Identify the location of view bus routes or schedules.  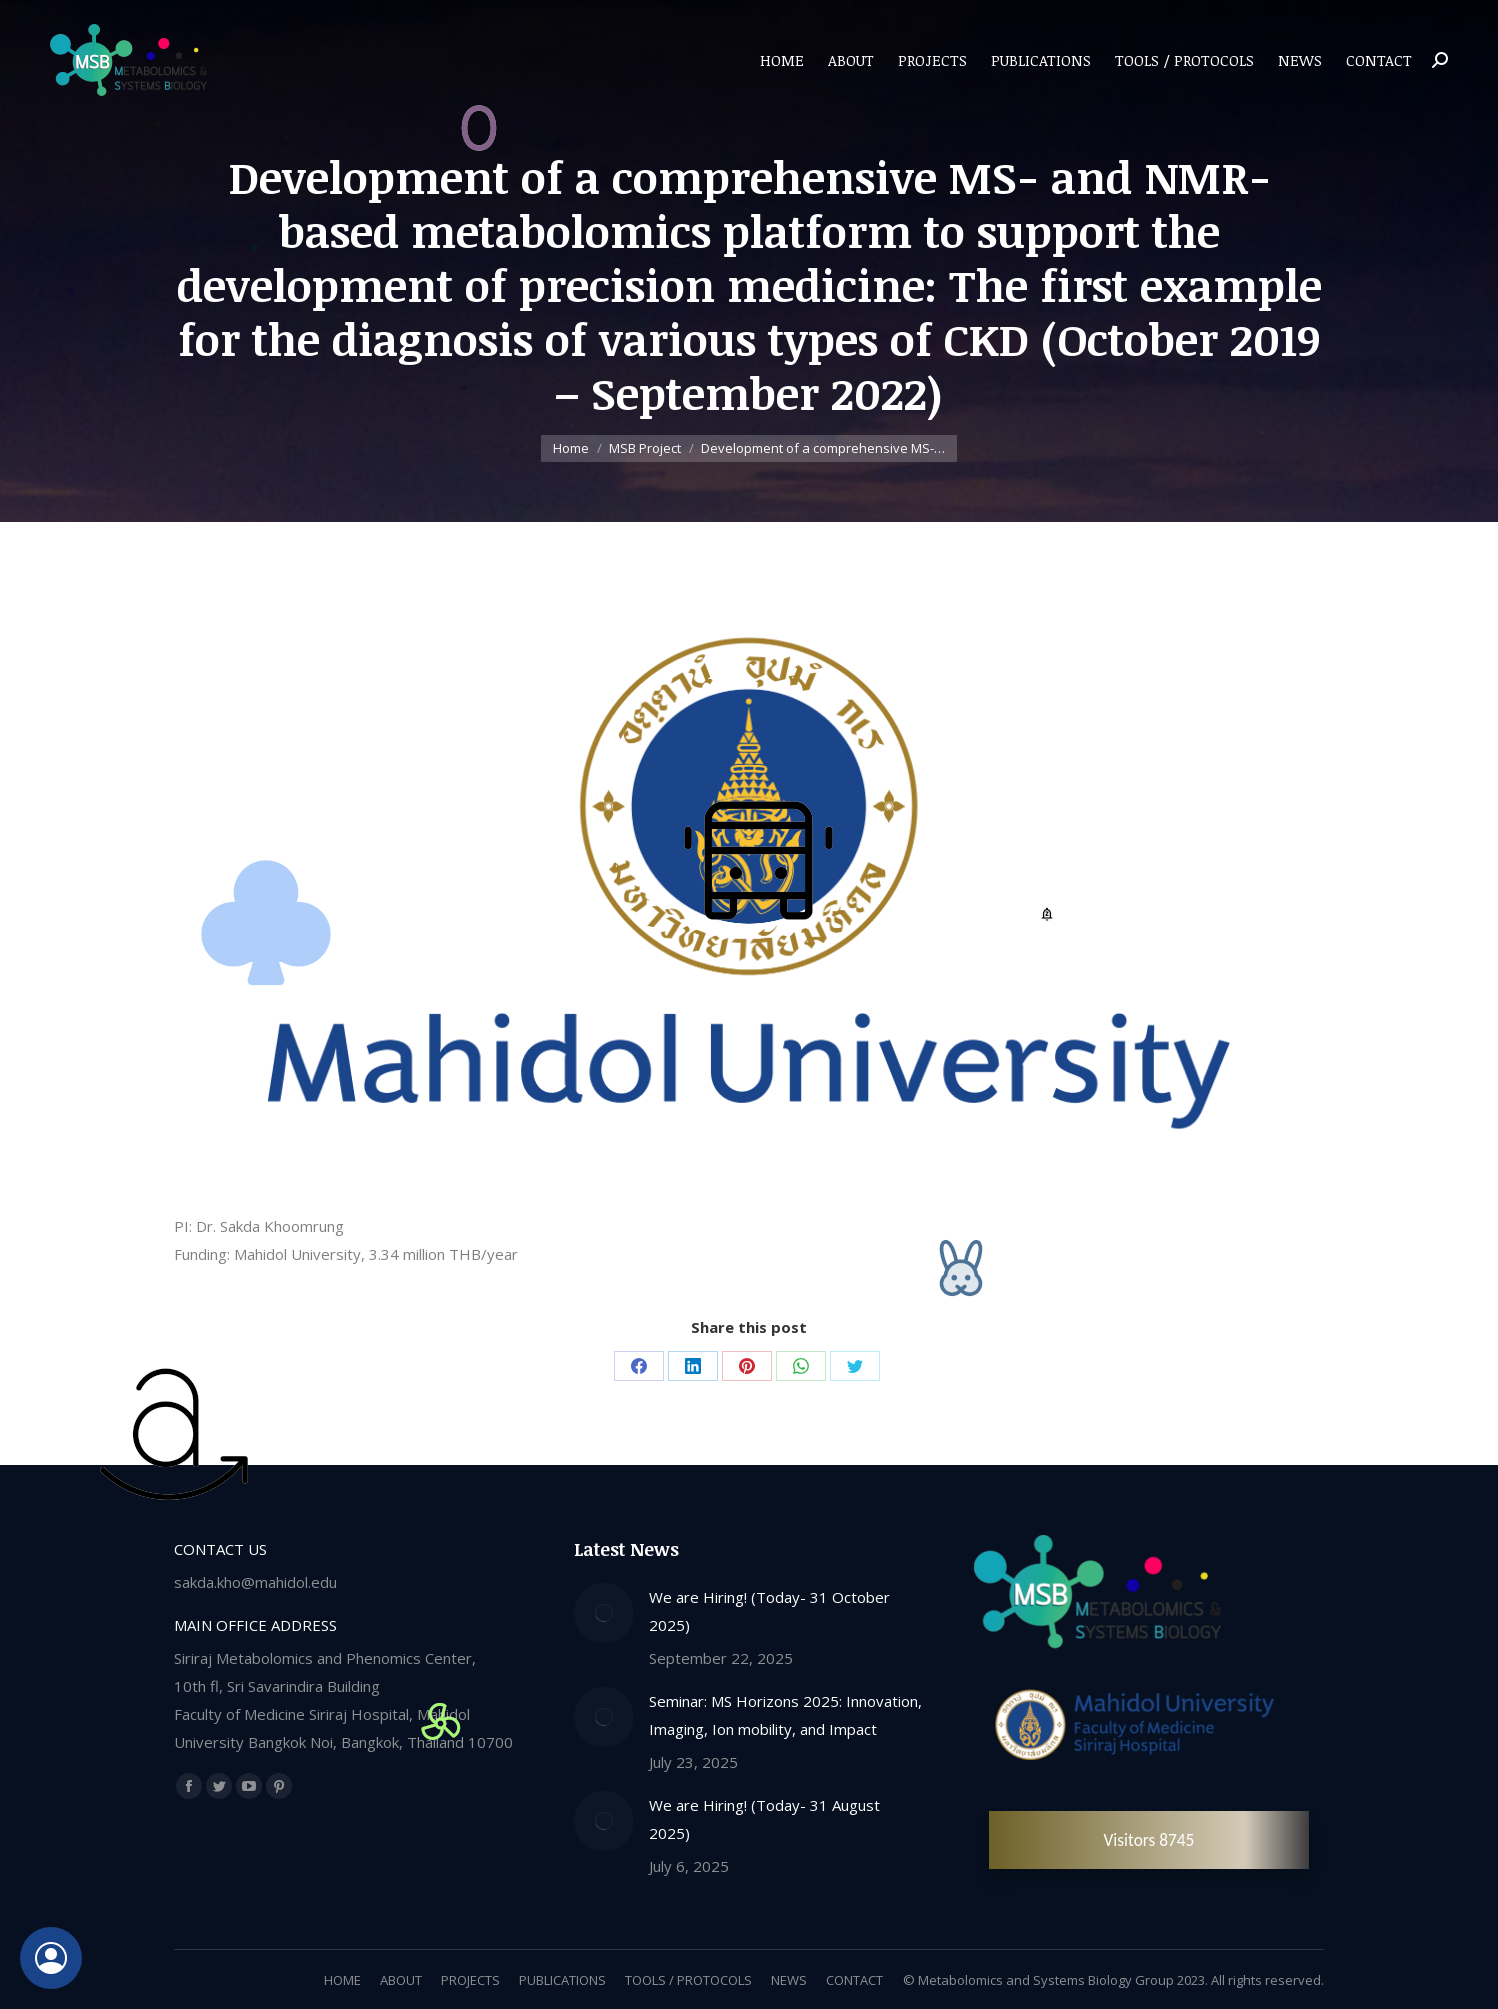
(758, 860).